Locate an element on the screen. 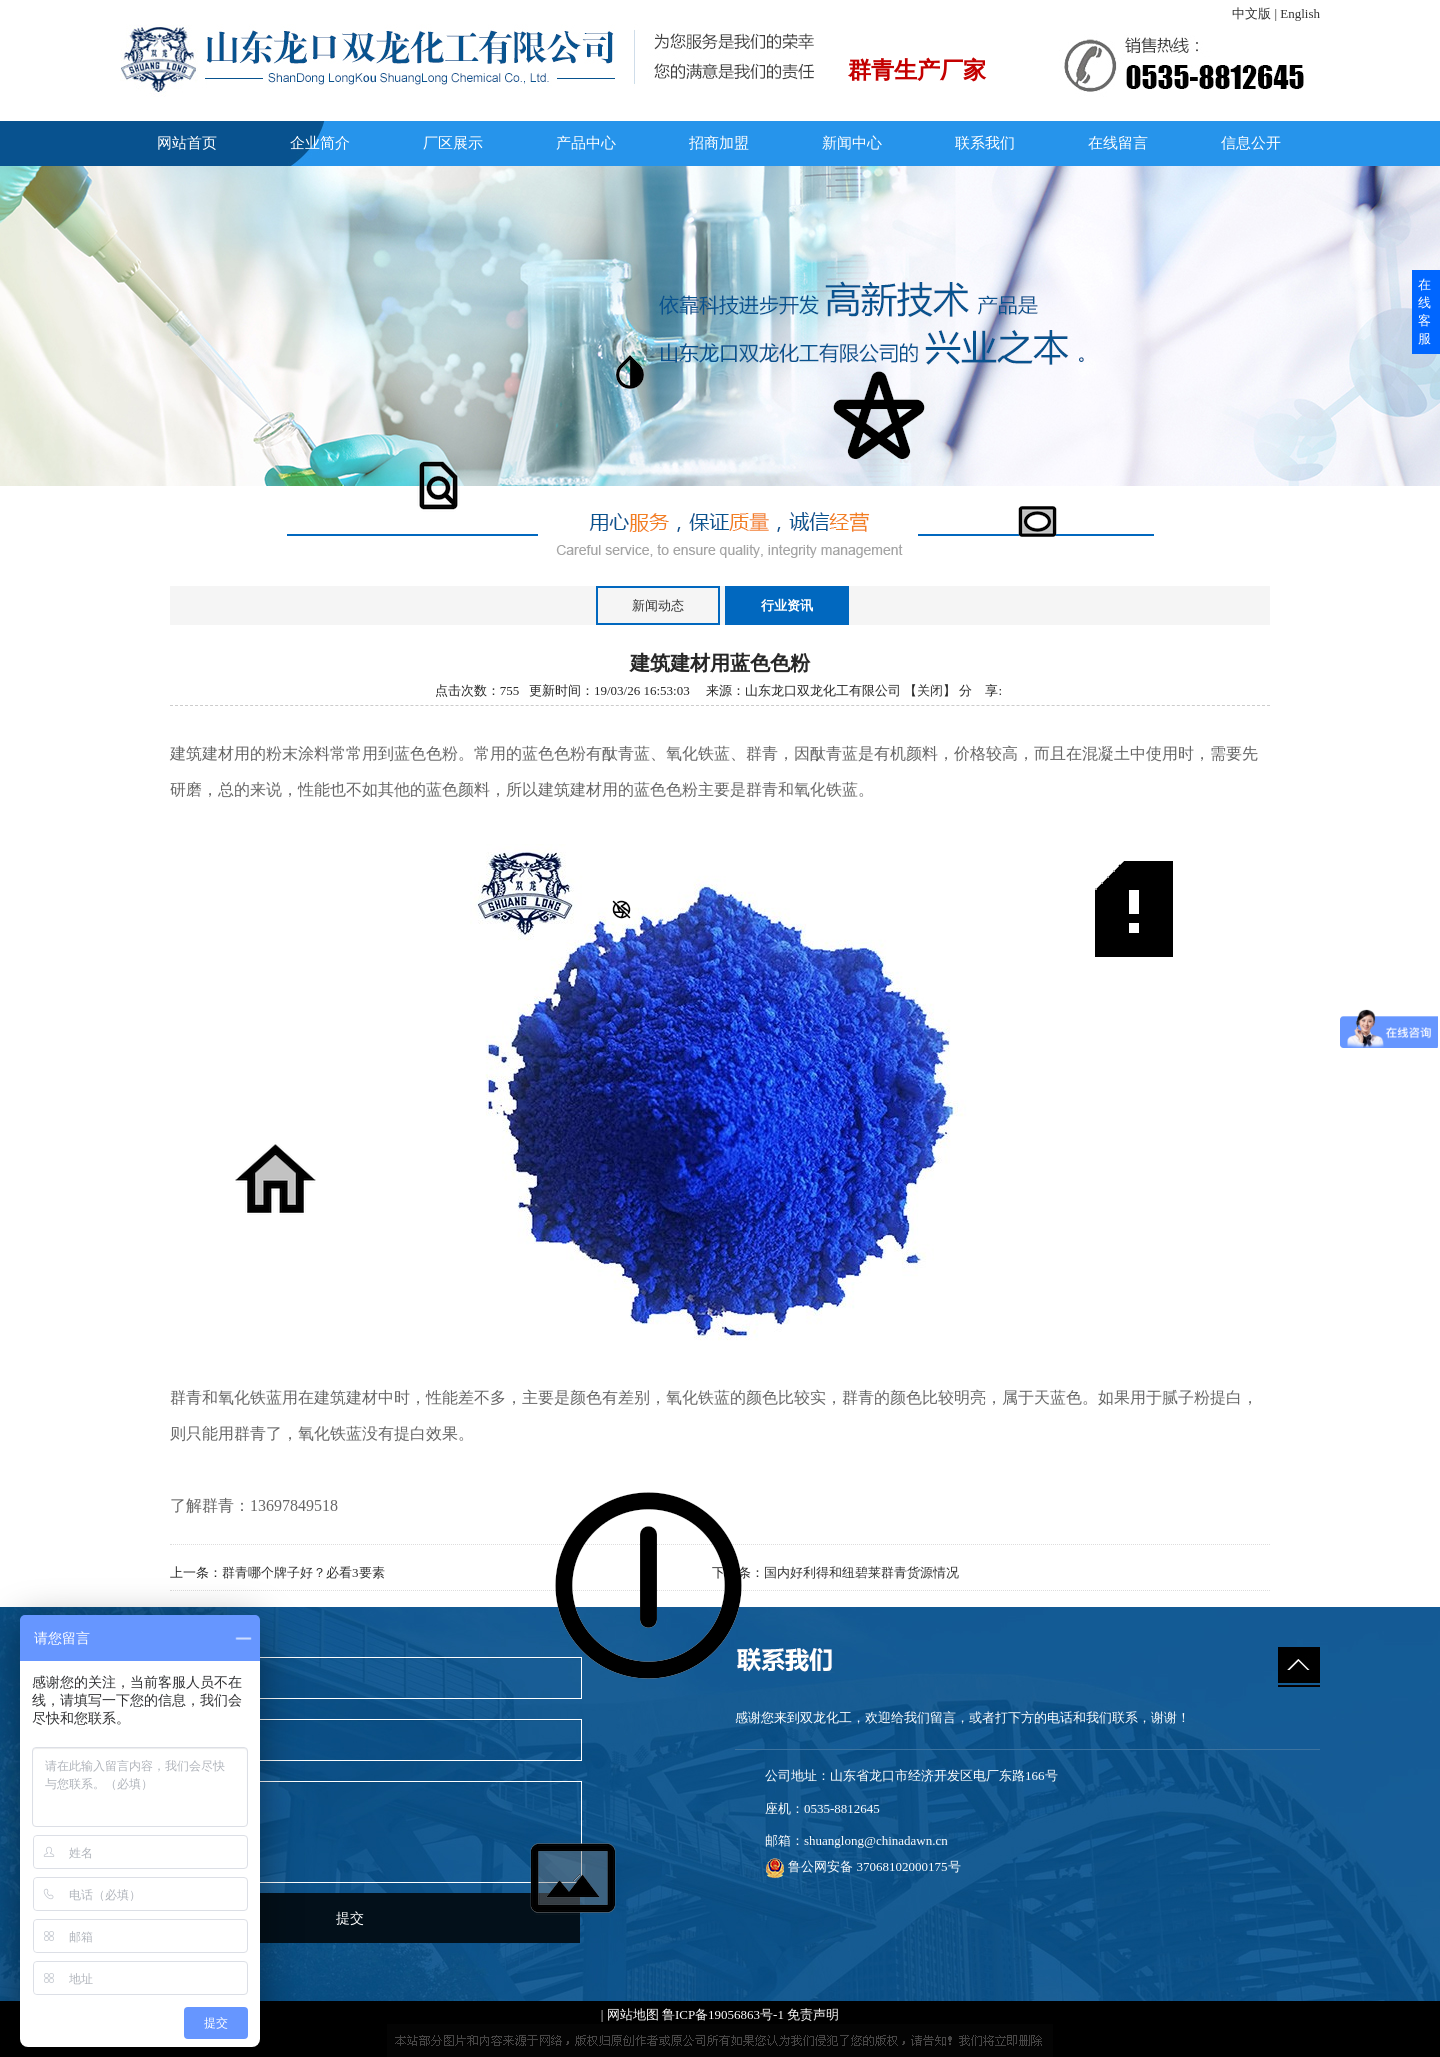 This screenshot has height=2057, width=1440. sd card error or storage issue detected is located at coordinates (1134, 909).